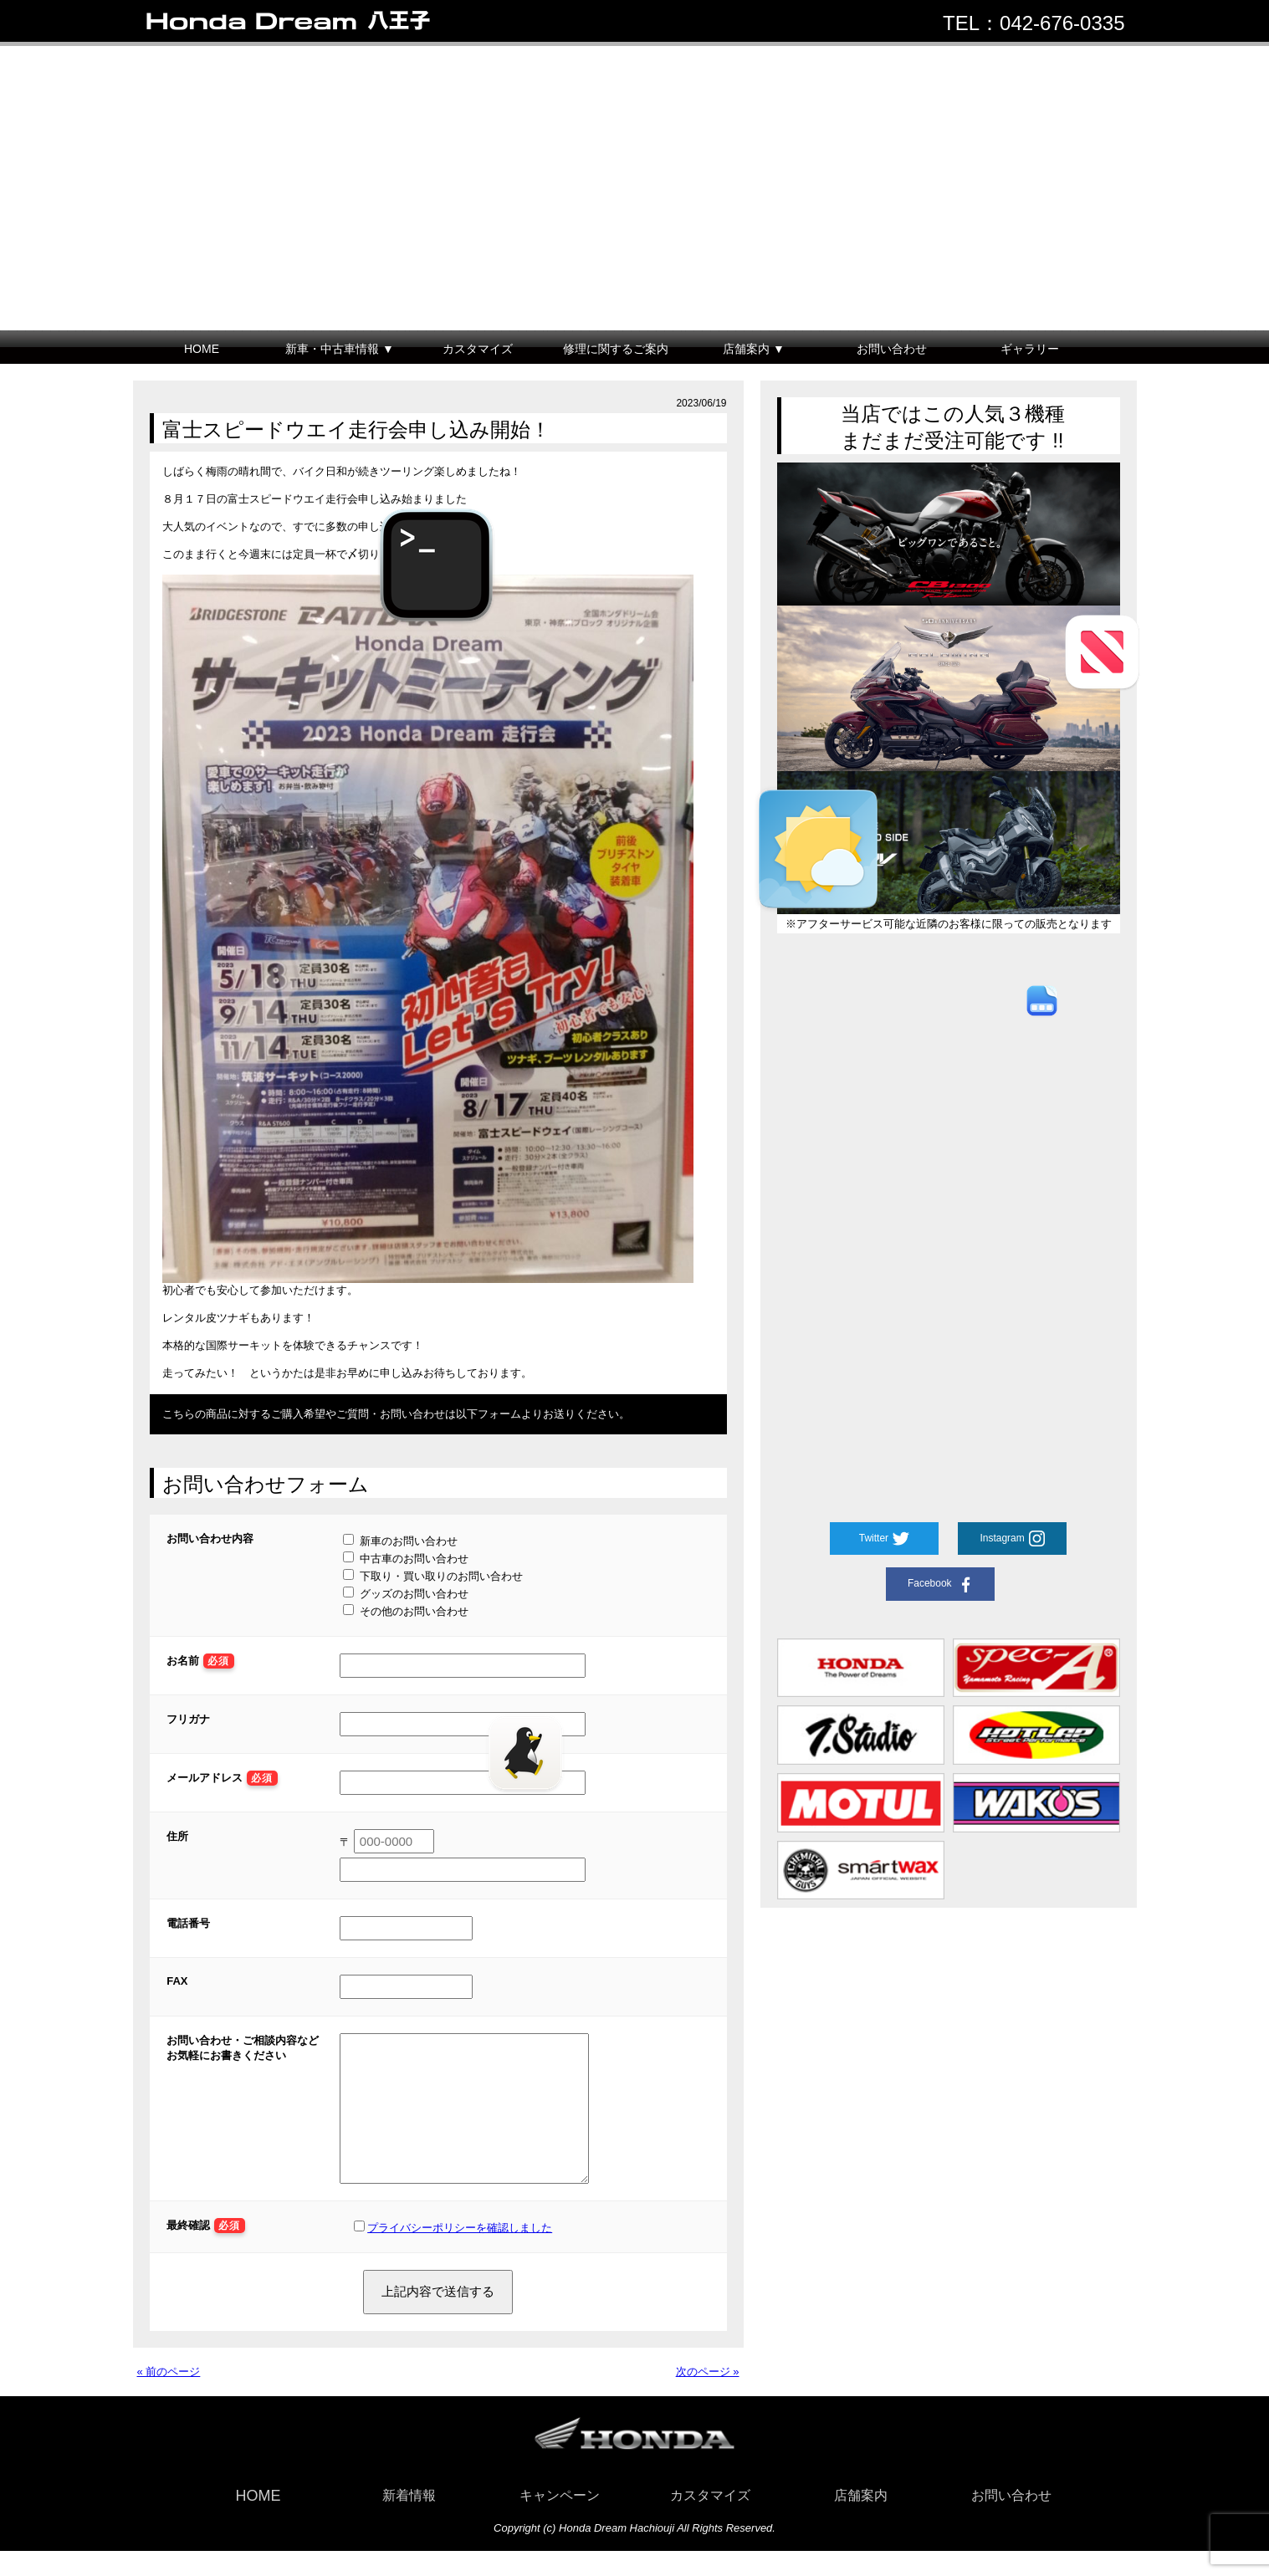  What do you see at coordinates (818, 849) in the screenshot?
I see `open the weather app` at bounding box center [818, 849].